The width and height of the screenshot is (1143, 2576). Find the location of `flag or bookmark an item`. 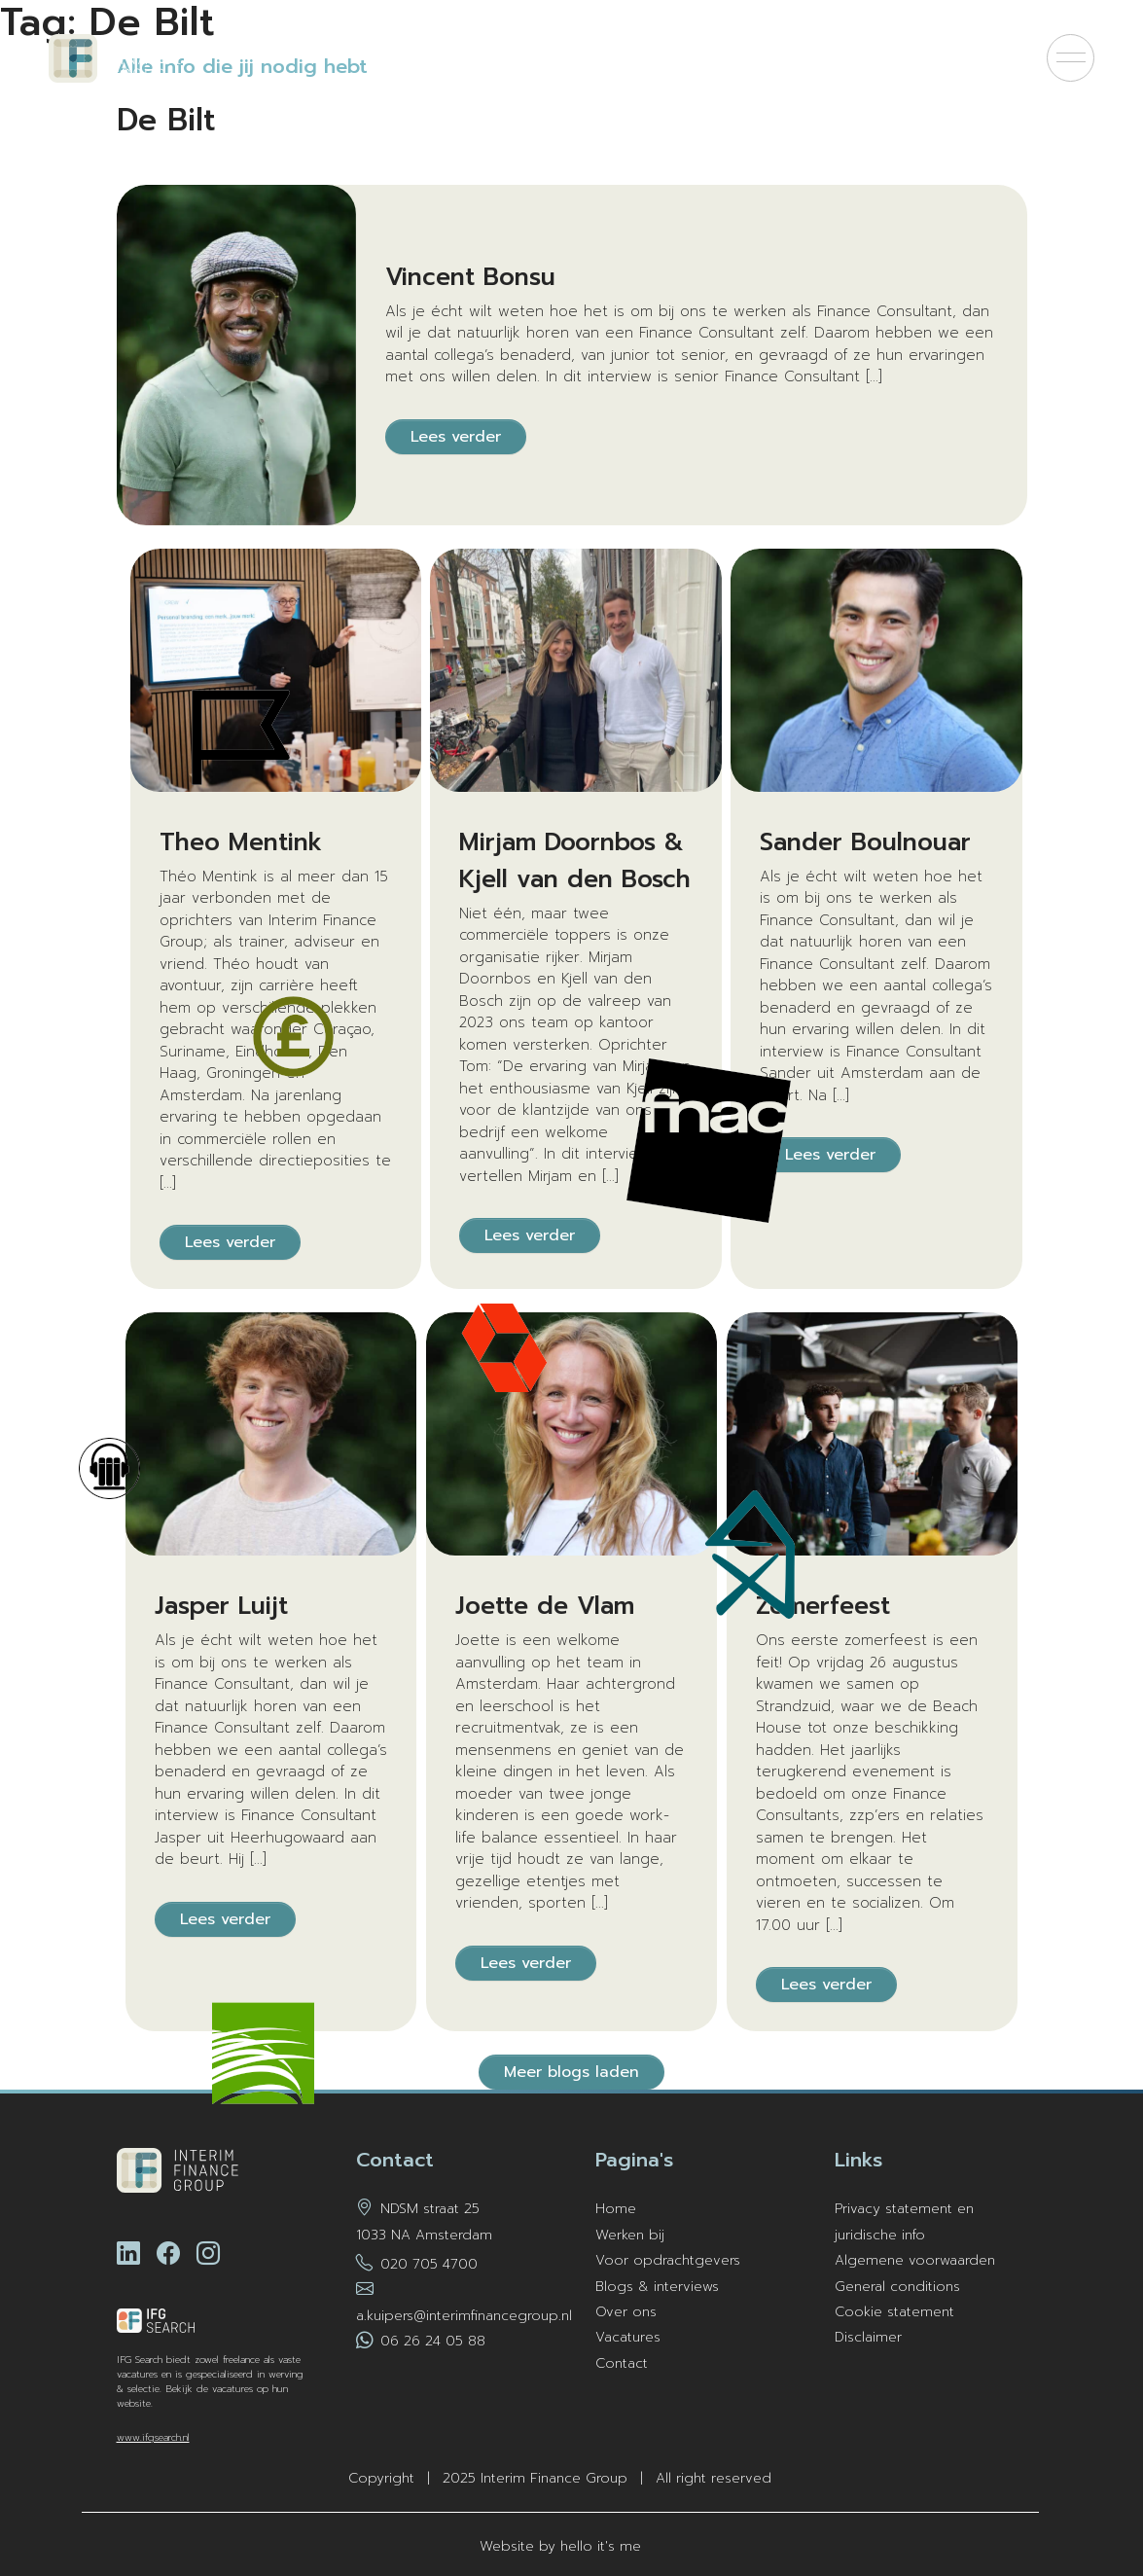

flag or bookmark an item is located at coordinates (241, 734).